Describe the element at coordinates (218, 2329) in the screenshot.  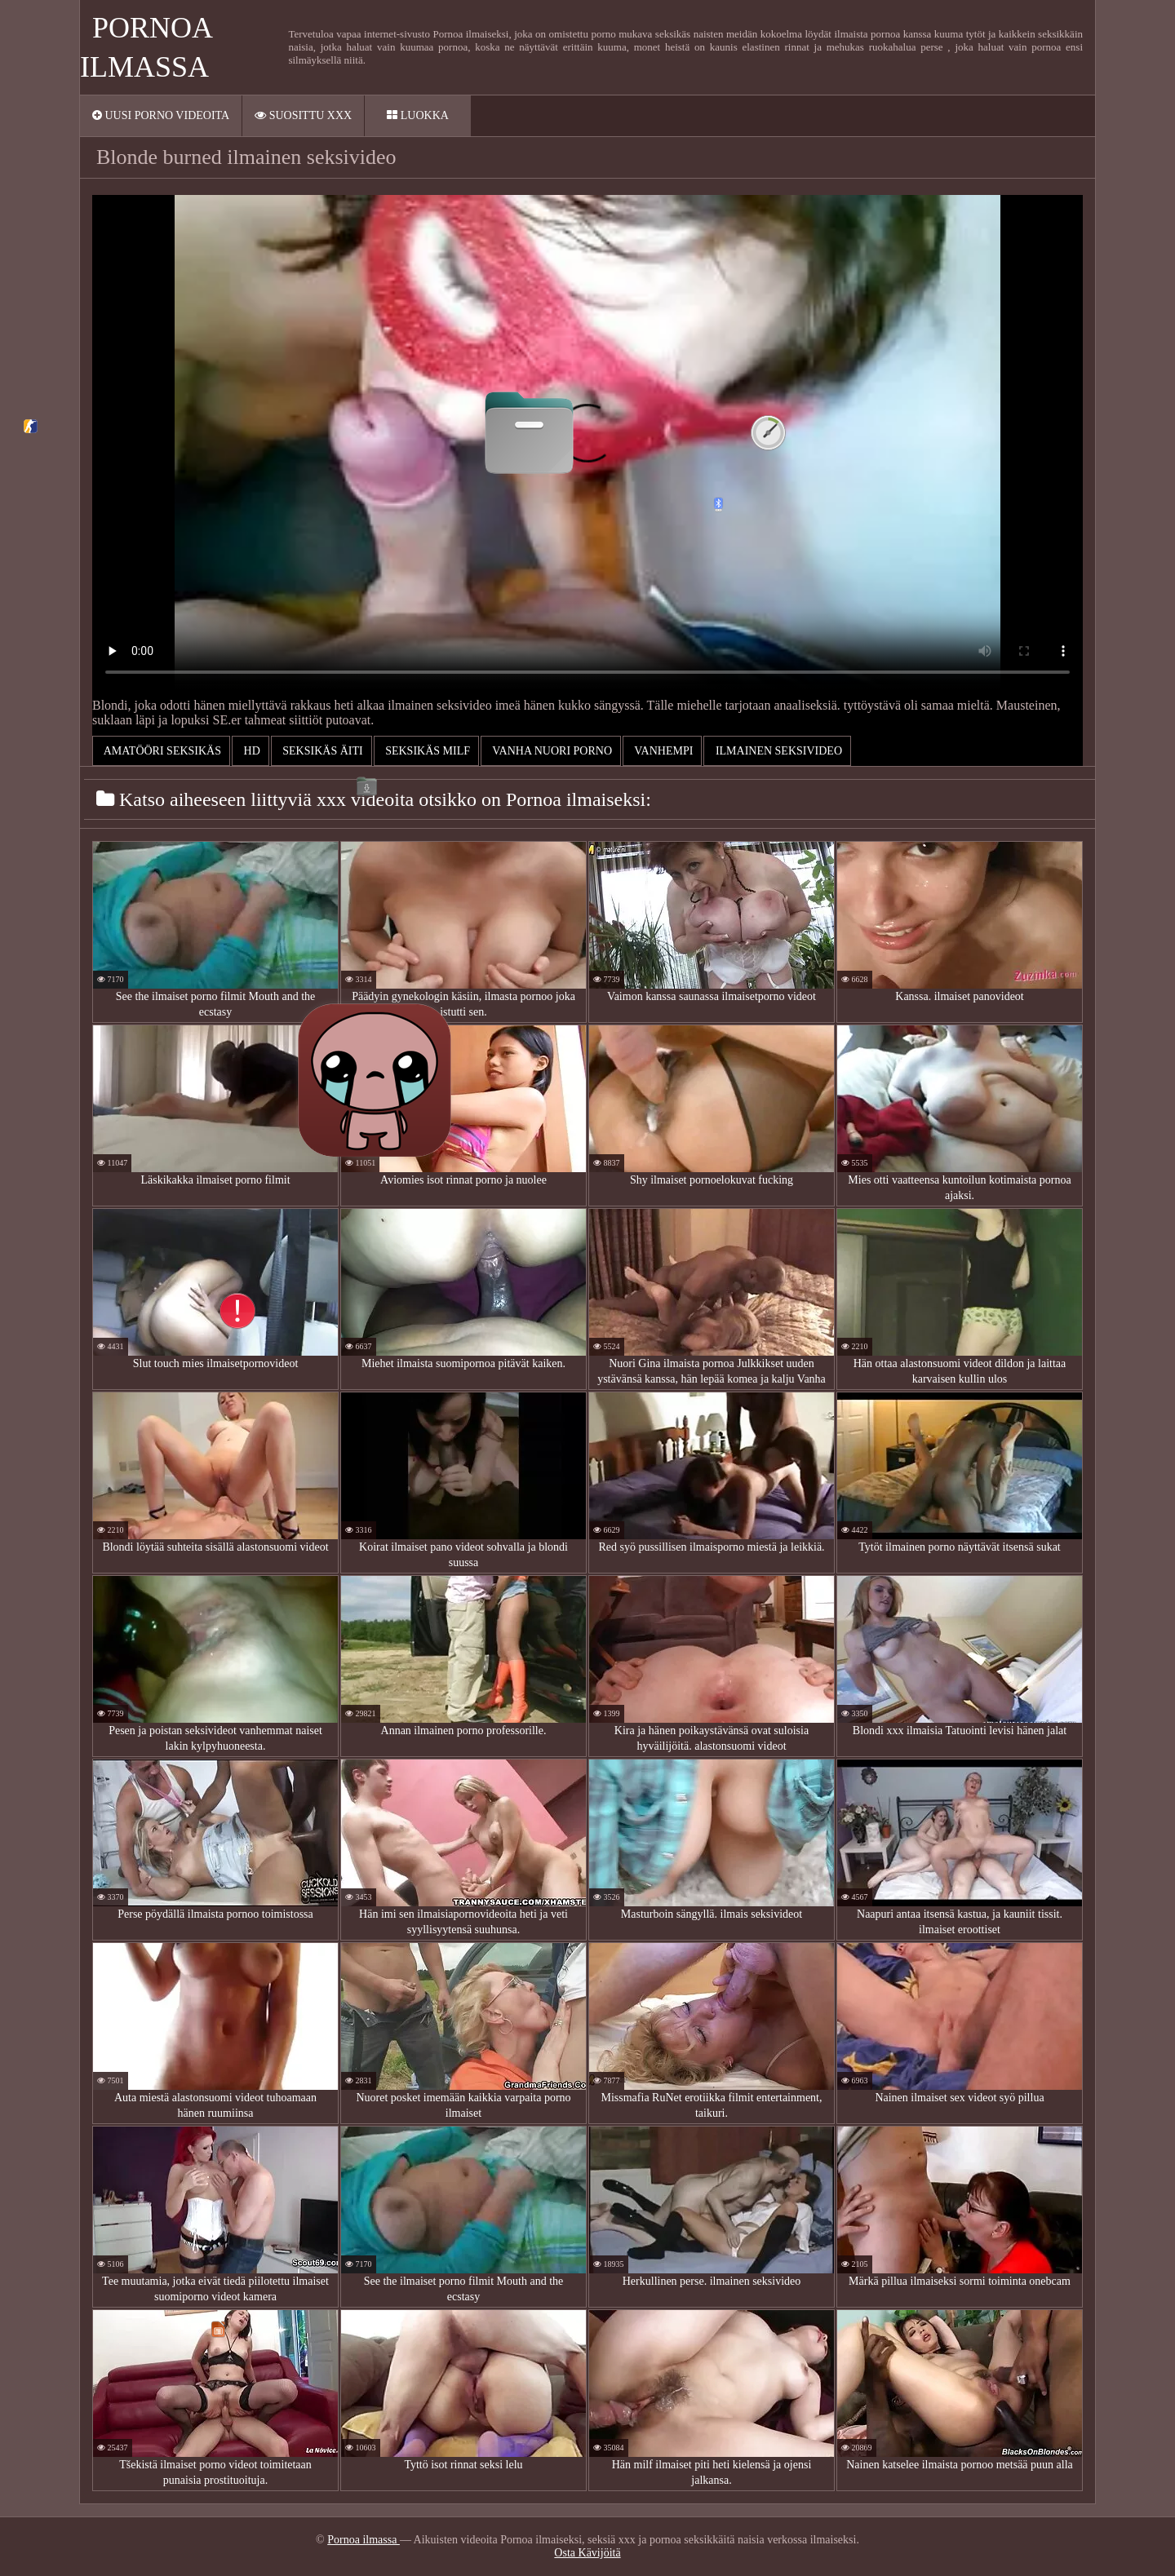
I see `open libreoffice impress presentation software` at that location.